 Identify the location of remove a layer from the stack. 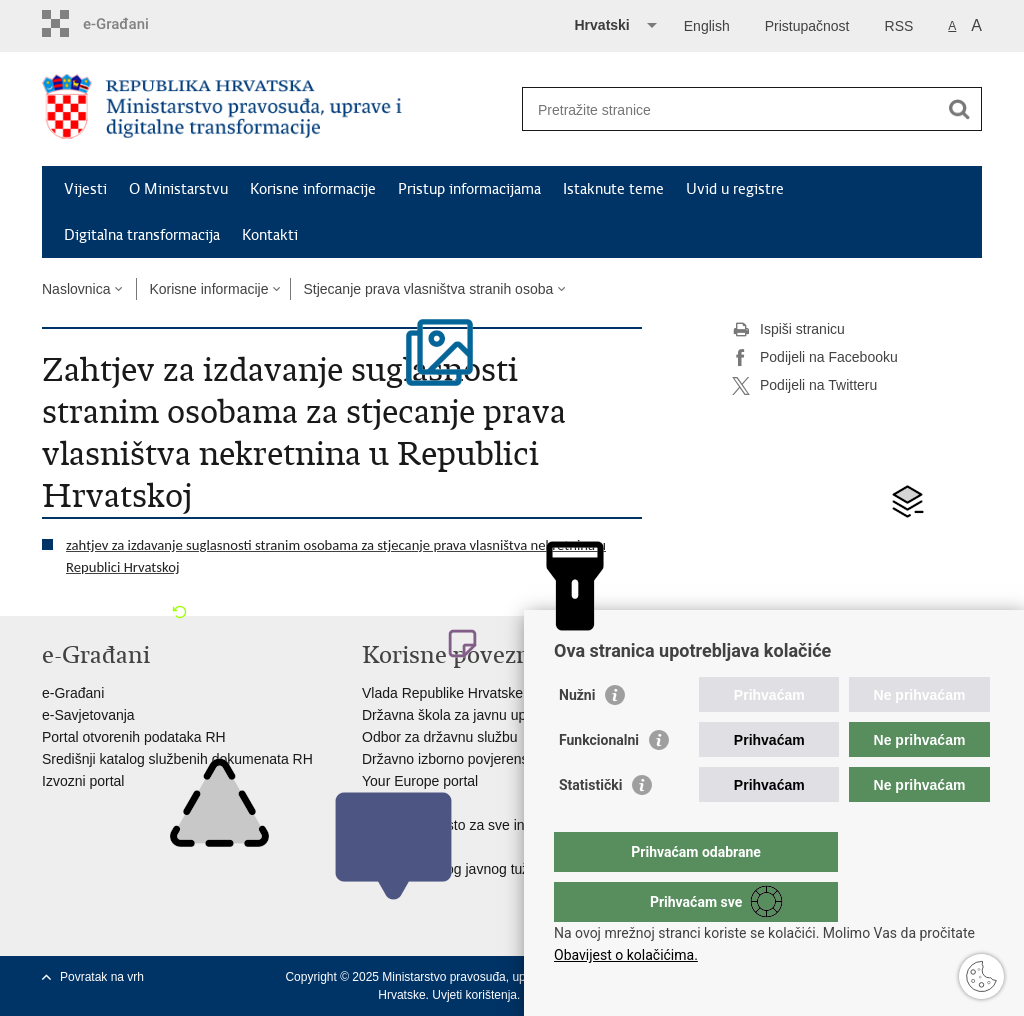
(907, 501).